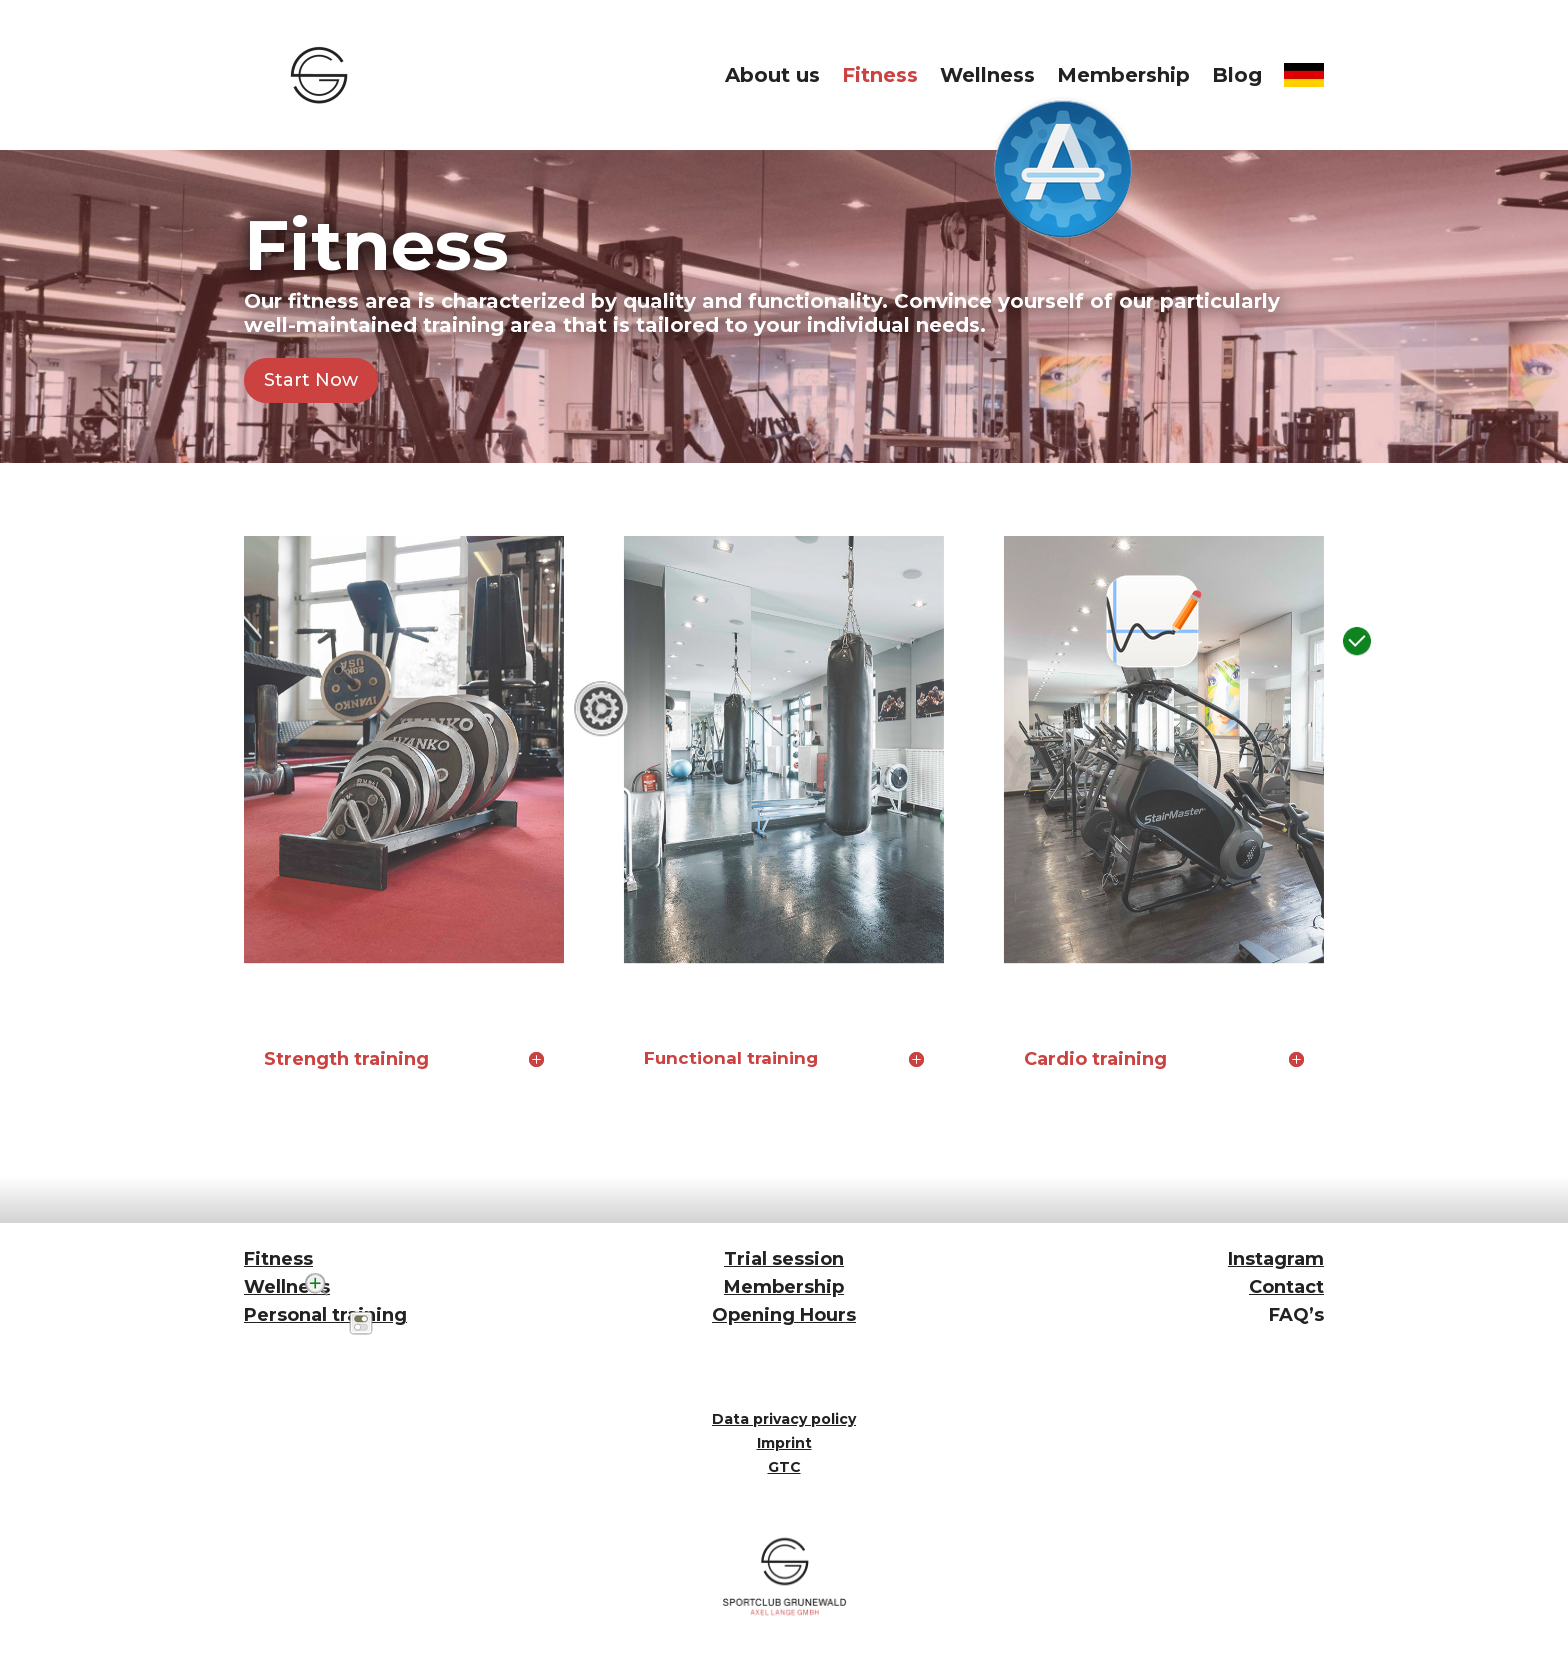 This screenshot has width=1568, height=1666. I want to click on zoom to fit content within the current view, so click(316, 1284).